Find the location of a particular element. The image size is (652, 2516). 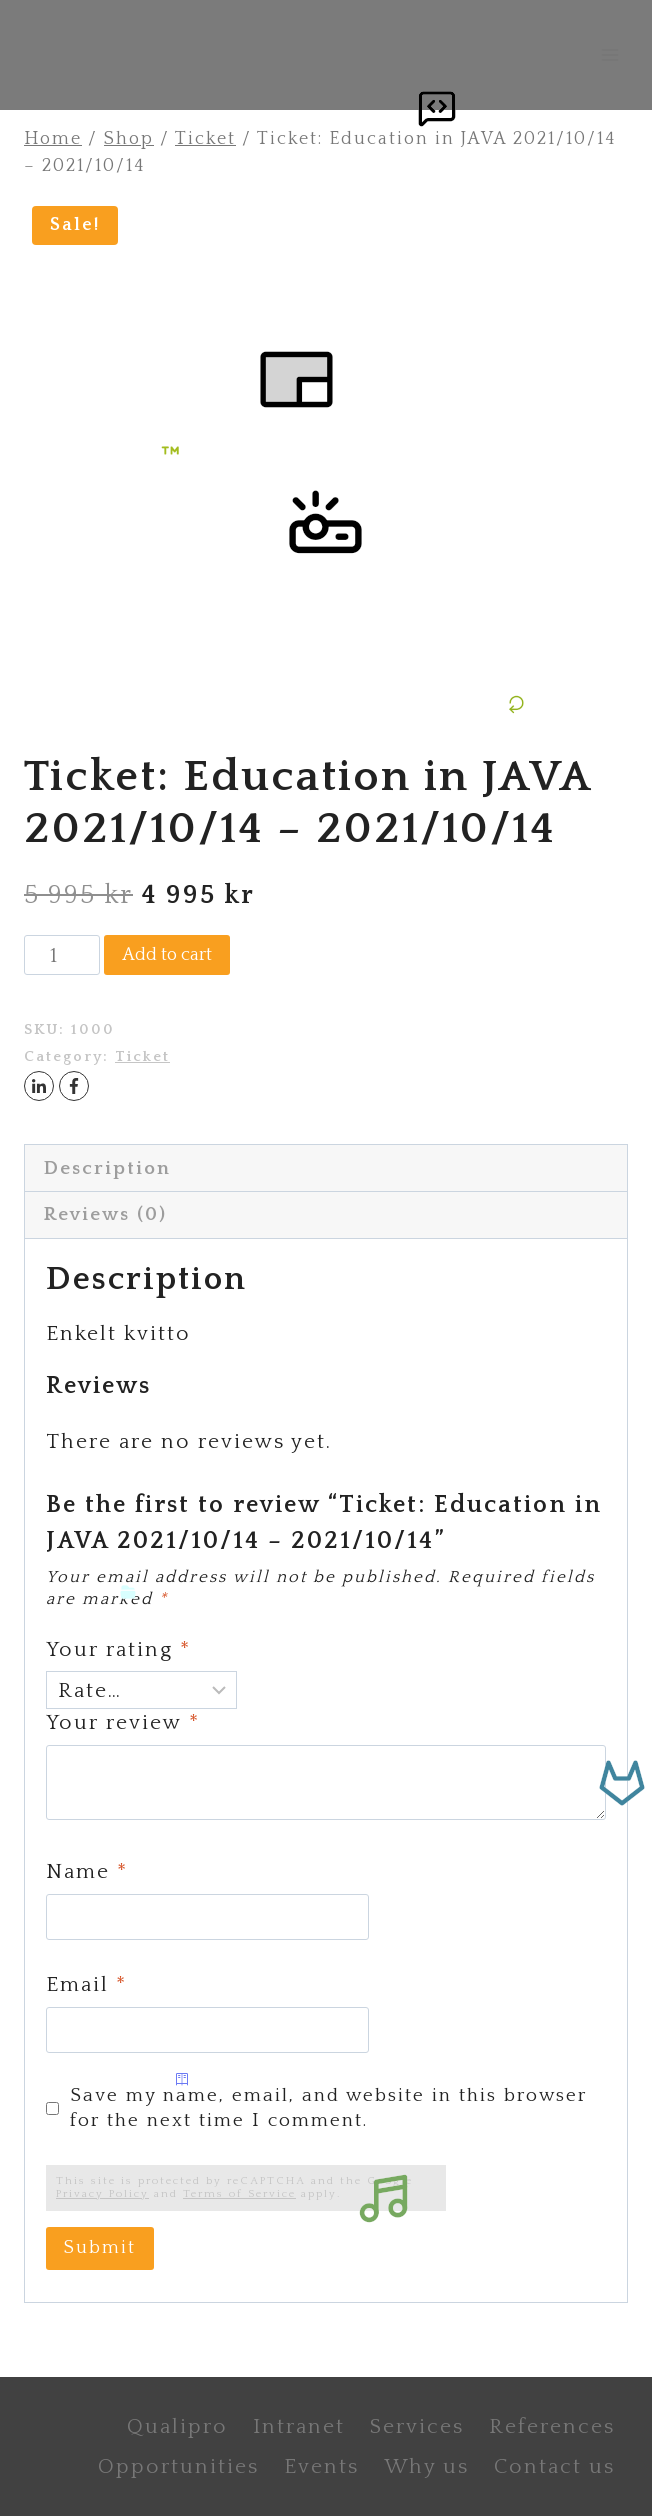

repeat or iterate through a process is located at coordinates (516, 704).